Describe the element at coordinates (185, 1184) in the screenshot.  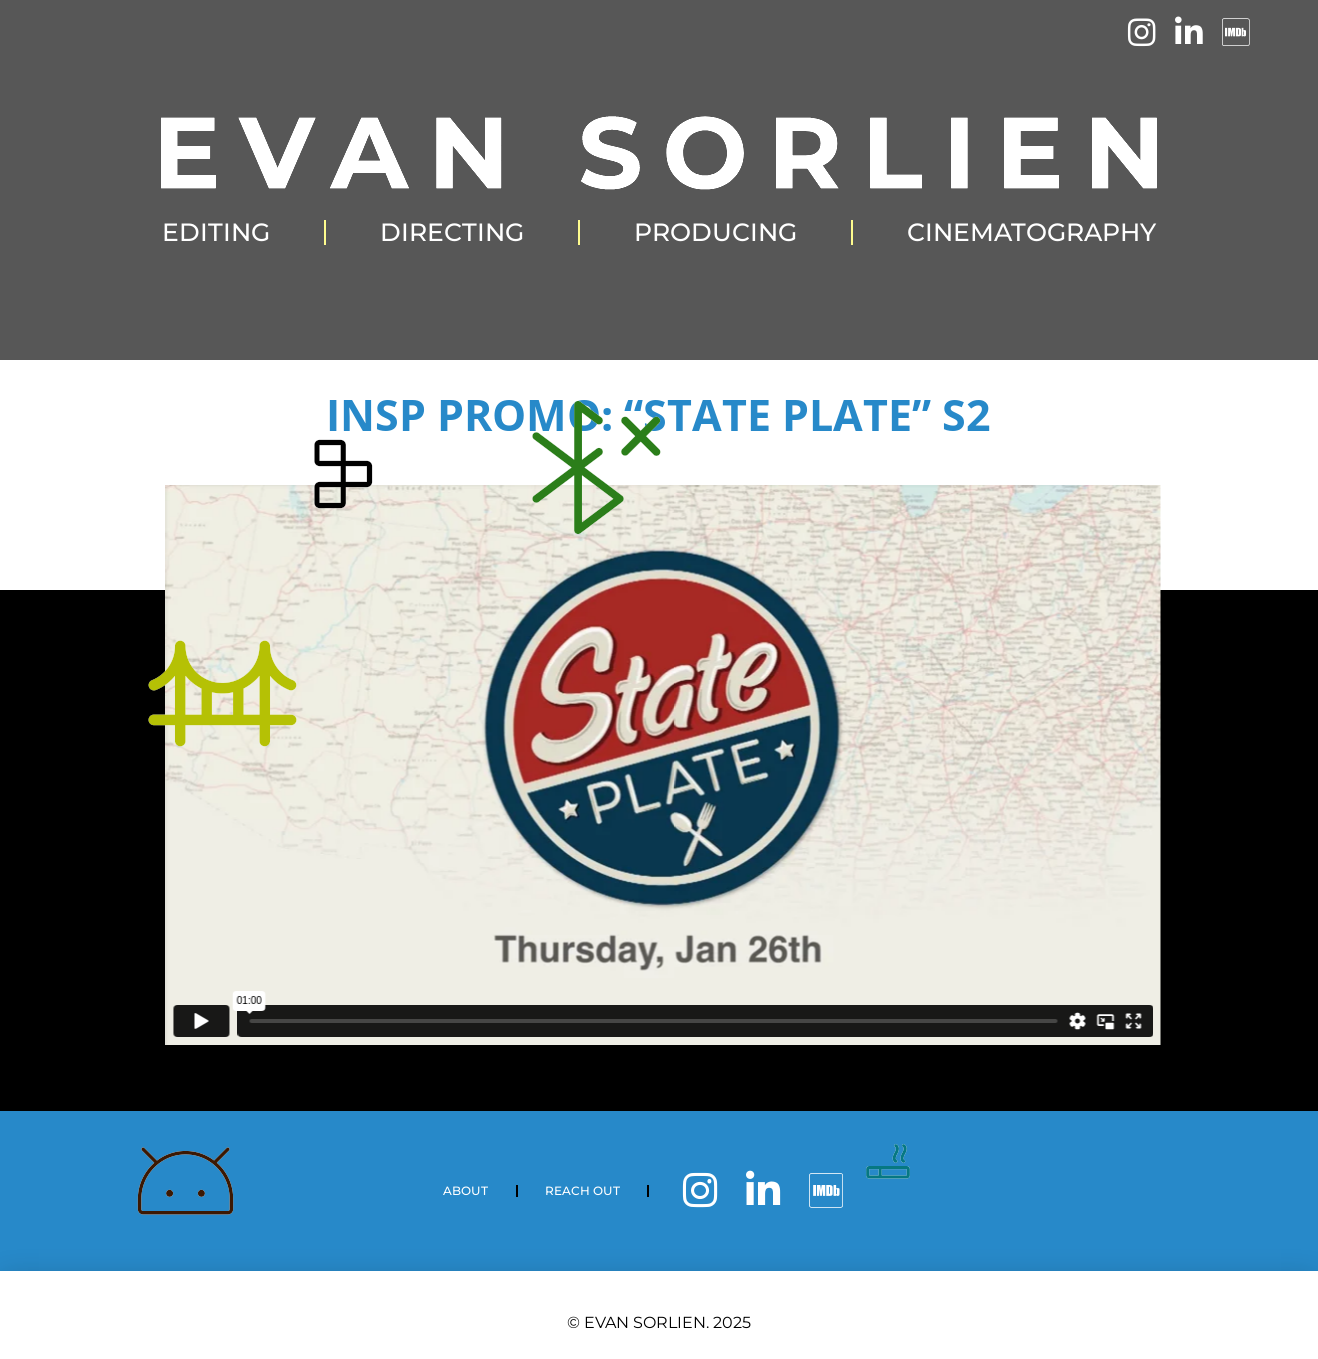
I see `android operating system logo` at that location.